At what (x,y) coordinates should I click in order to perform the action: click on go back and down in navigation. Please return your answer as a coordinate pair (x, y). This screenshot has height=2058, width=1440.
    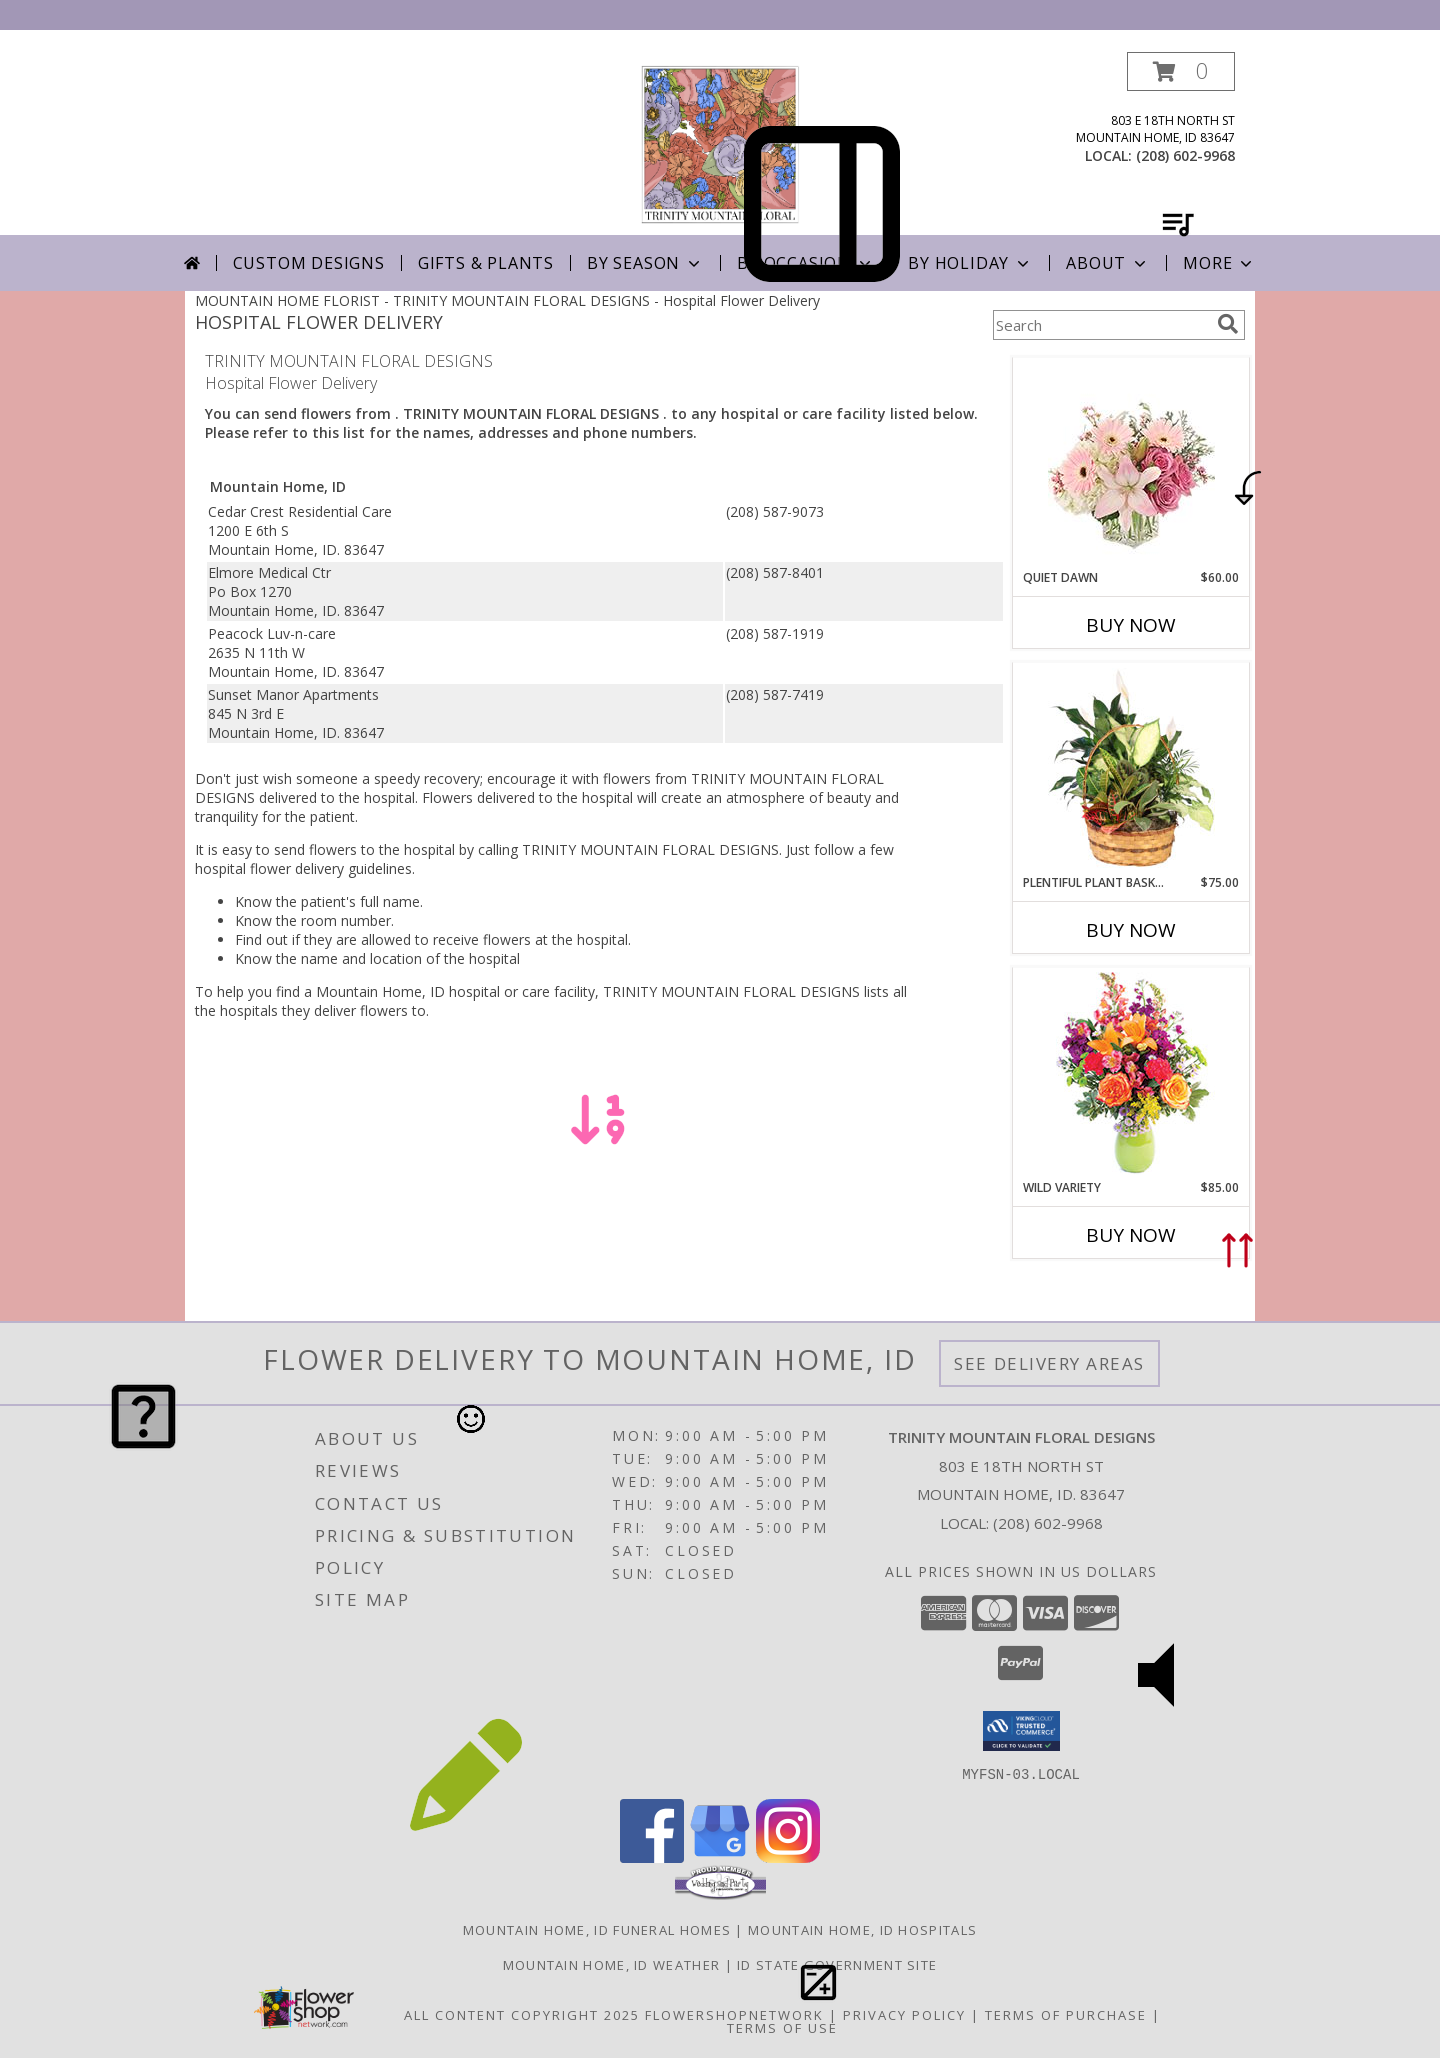
    Looking at the image, I should click on (1248, 488).